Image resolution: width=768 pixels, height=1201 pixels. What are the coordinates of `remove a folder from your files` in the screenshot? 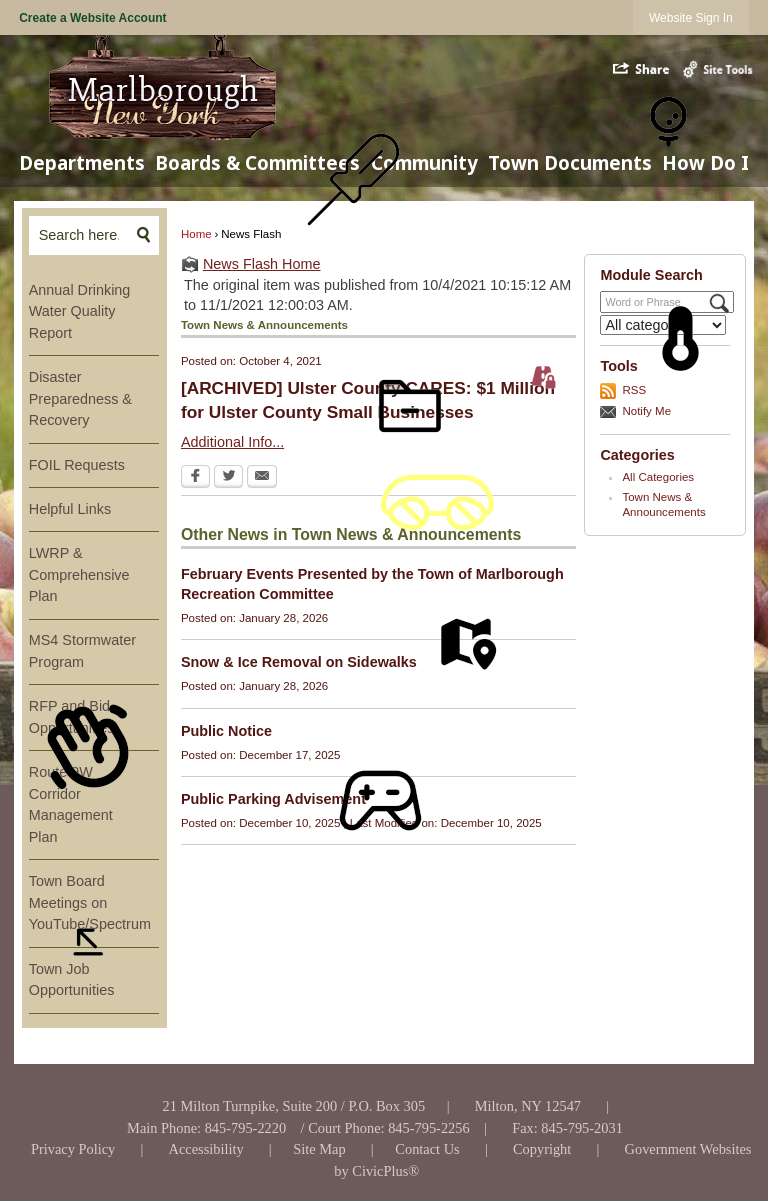 It's located at (410, 406).